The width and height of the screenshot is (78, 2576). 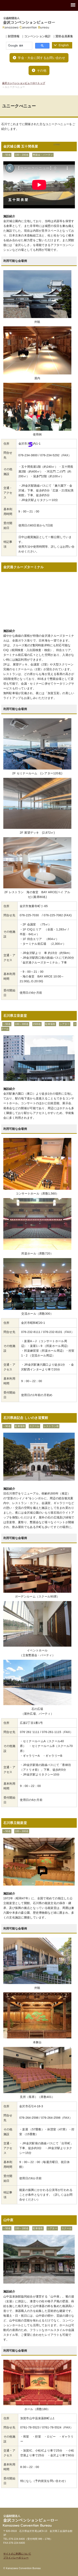 What do you see at coordinates (30, 444) in the screenshot?
I see `visit softpedia website` at bounding box center [30, 444].